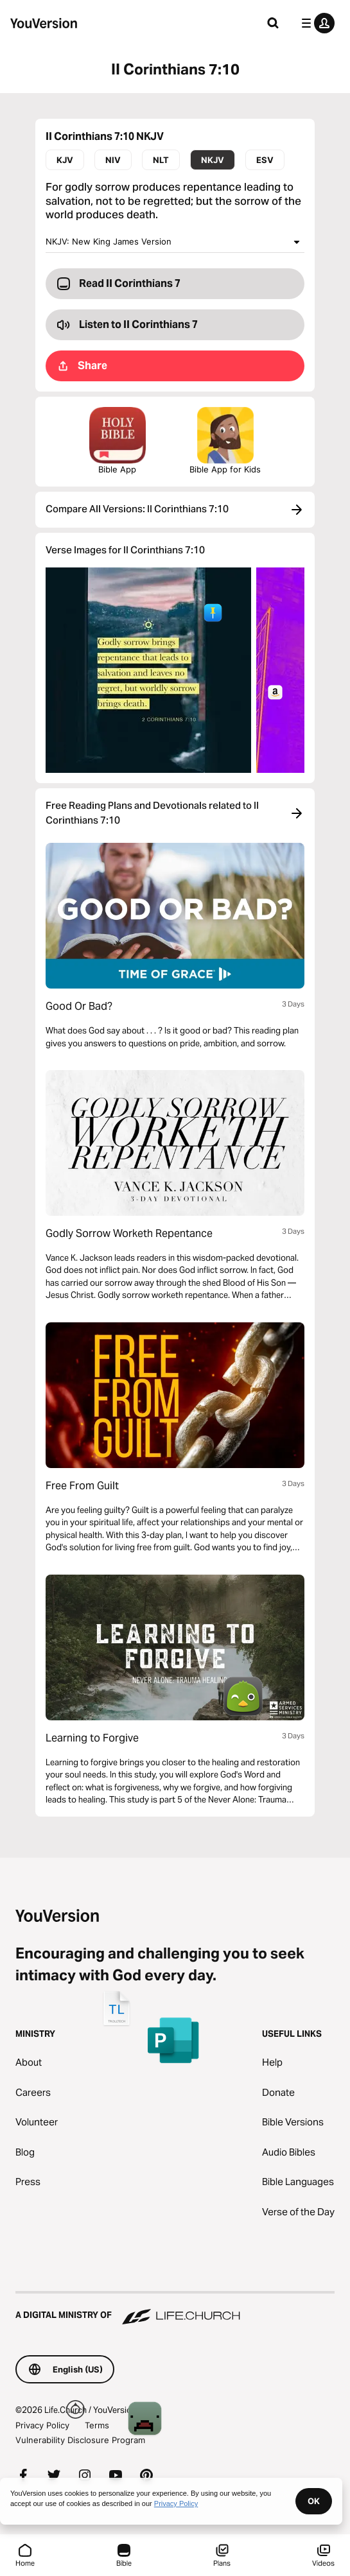  What do you see at coordinates (116, 2009) in the screenshot?
I see `a Qt Linguist translation file` at bounding box center [116, 2009].